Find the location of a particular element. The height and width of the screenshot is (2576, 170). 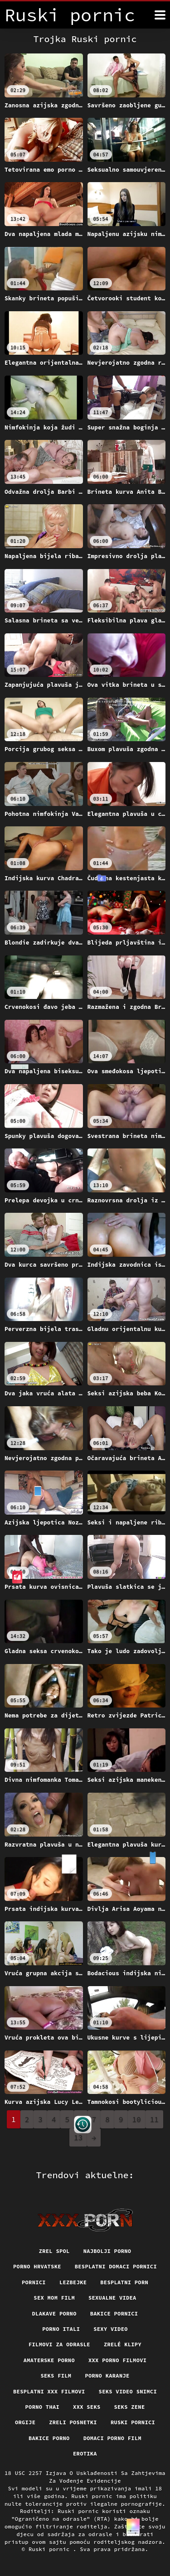

adjust color preset or gradient settings is located at coordinates (133, 2527).